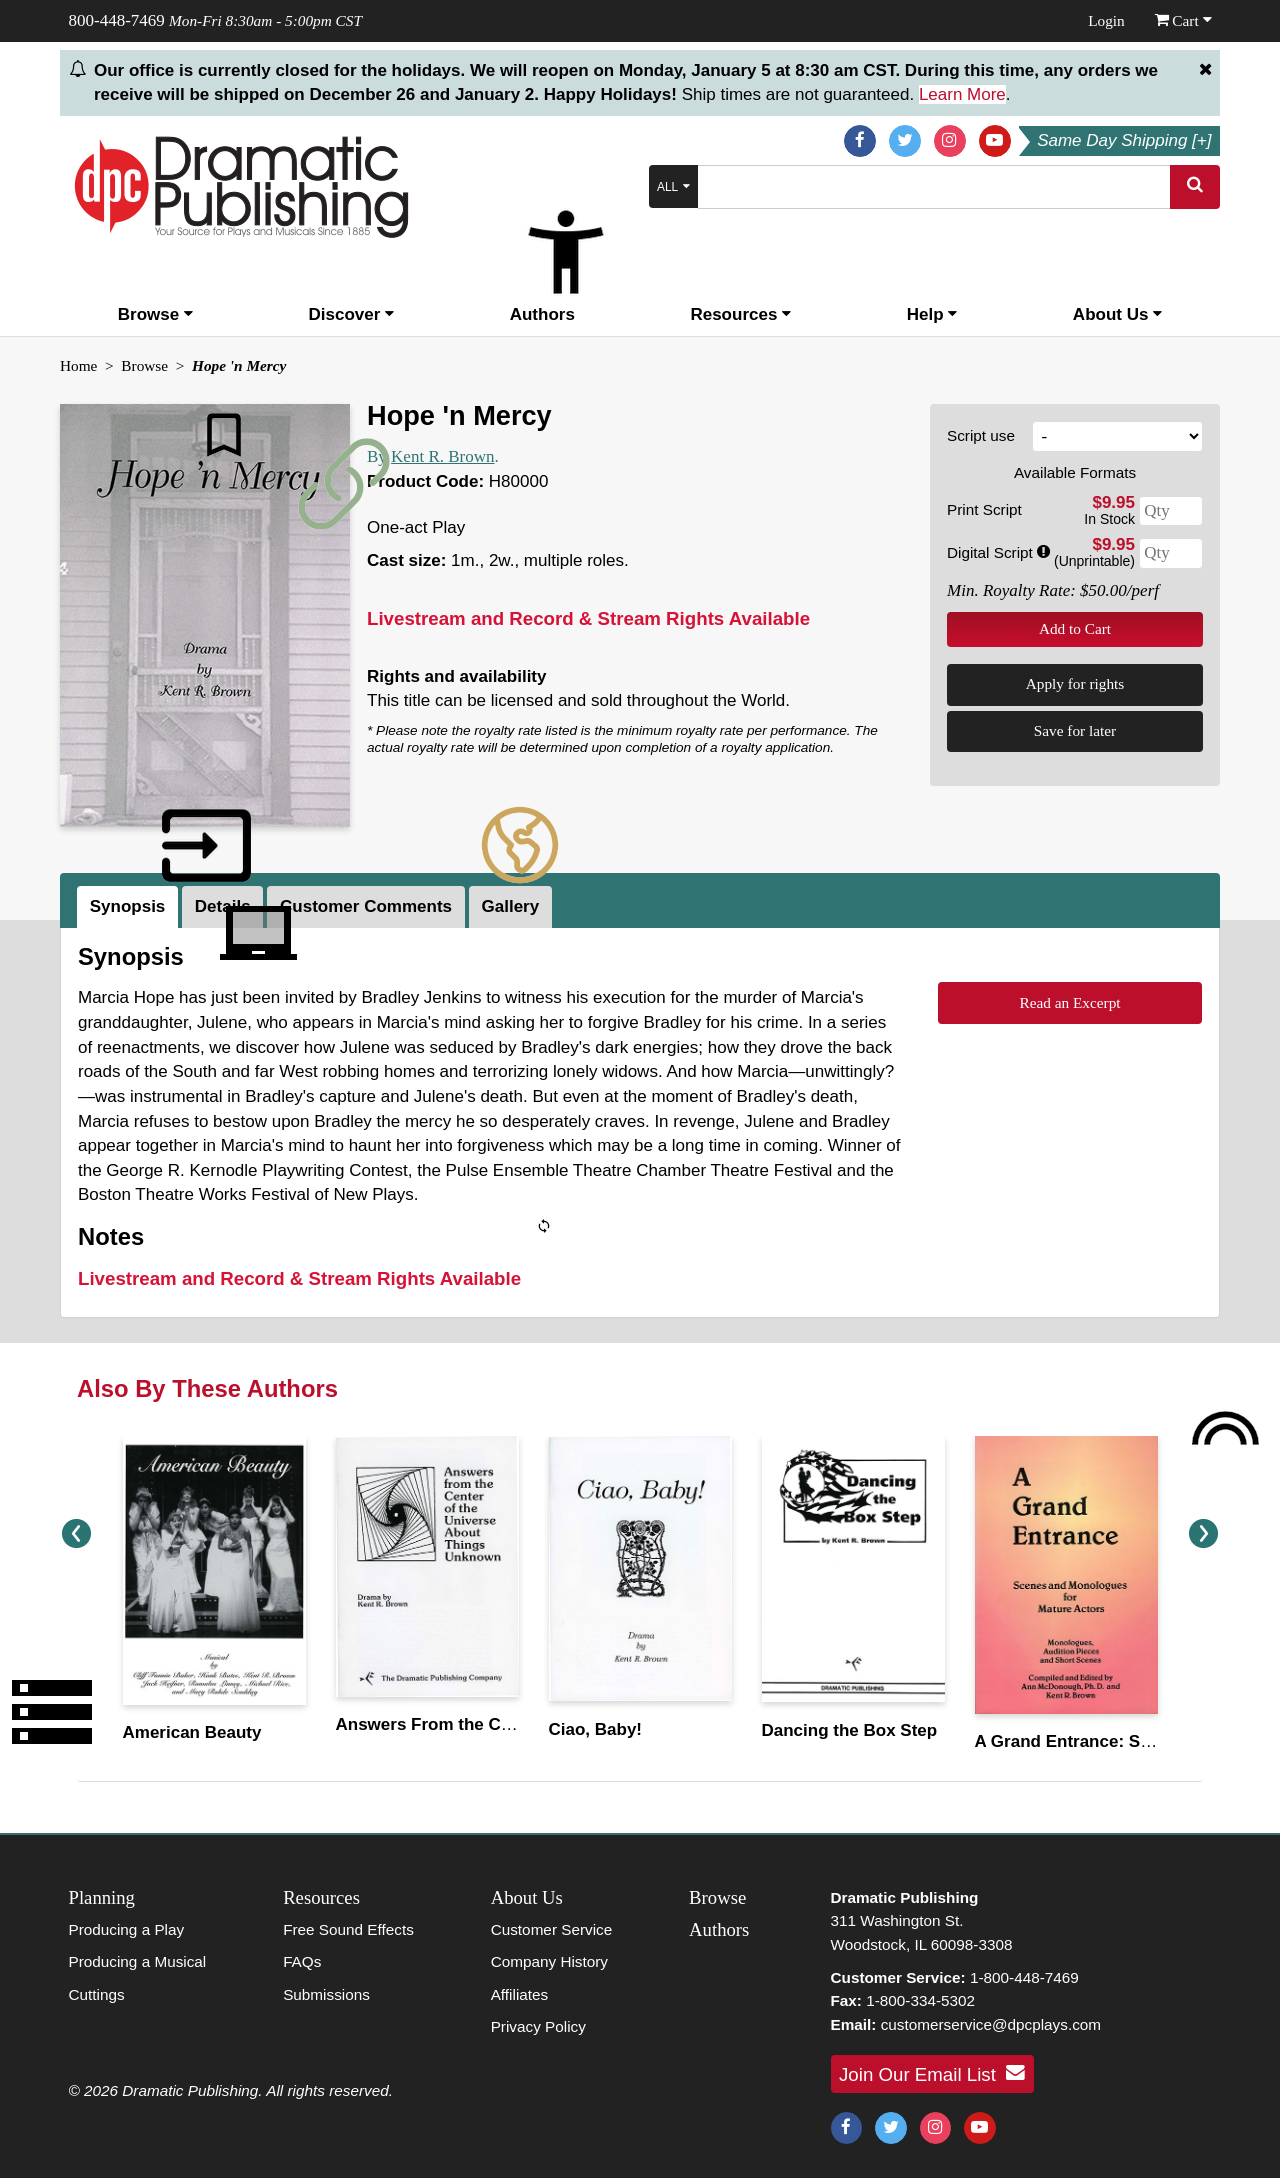  What do you see at coordinates (224, 435) in the screenshot?
I see `save this item for later` at bounding box center [224, 435].